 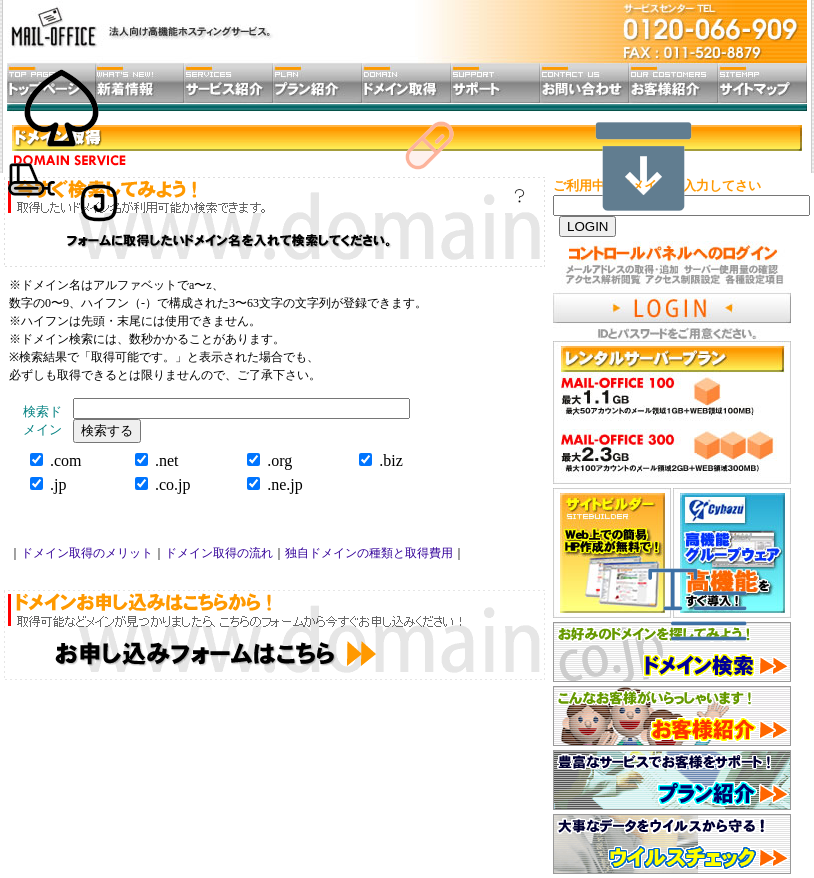 What do you see at coordinates (519, 195) in the screenshot?
I see `access help or support` at bounding box center [519, 195].